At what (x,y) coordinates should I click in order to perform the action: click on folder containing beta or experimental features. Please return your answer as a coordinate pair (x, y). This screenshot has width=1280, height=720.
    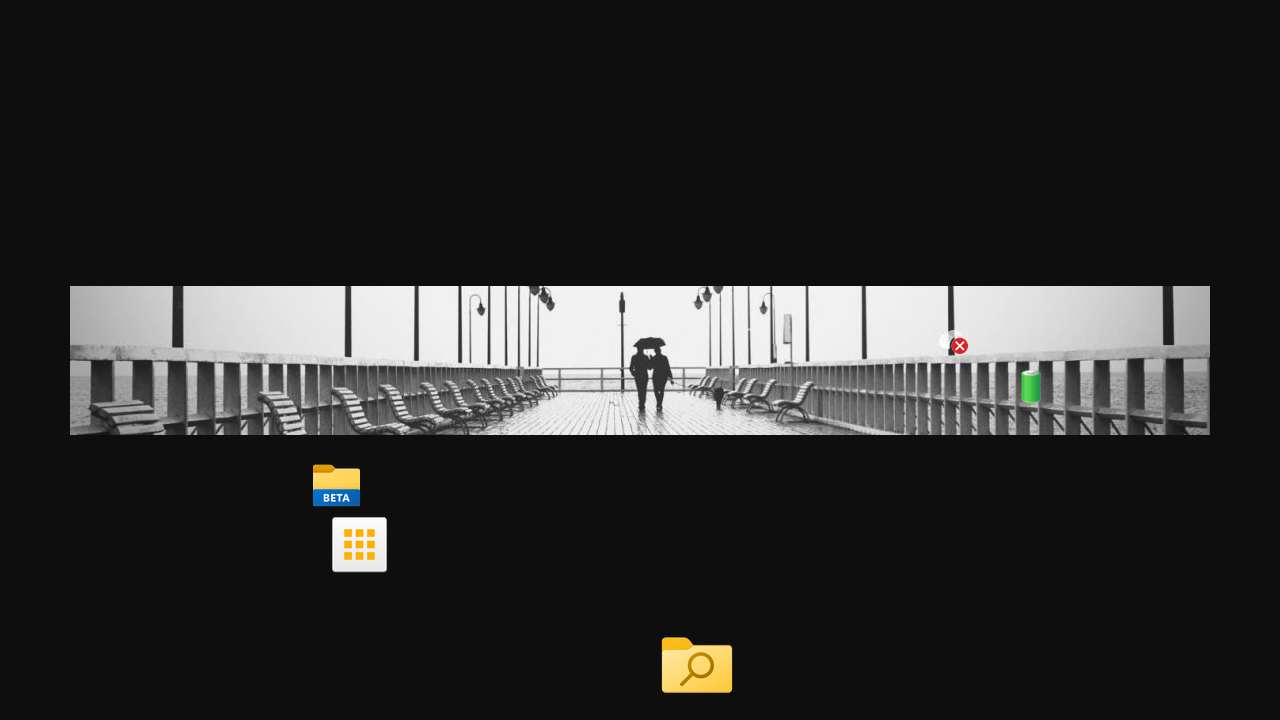
    Looking at the image, I should click on (336, 484).